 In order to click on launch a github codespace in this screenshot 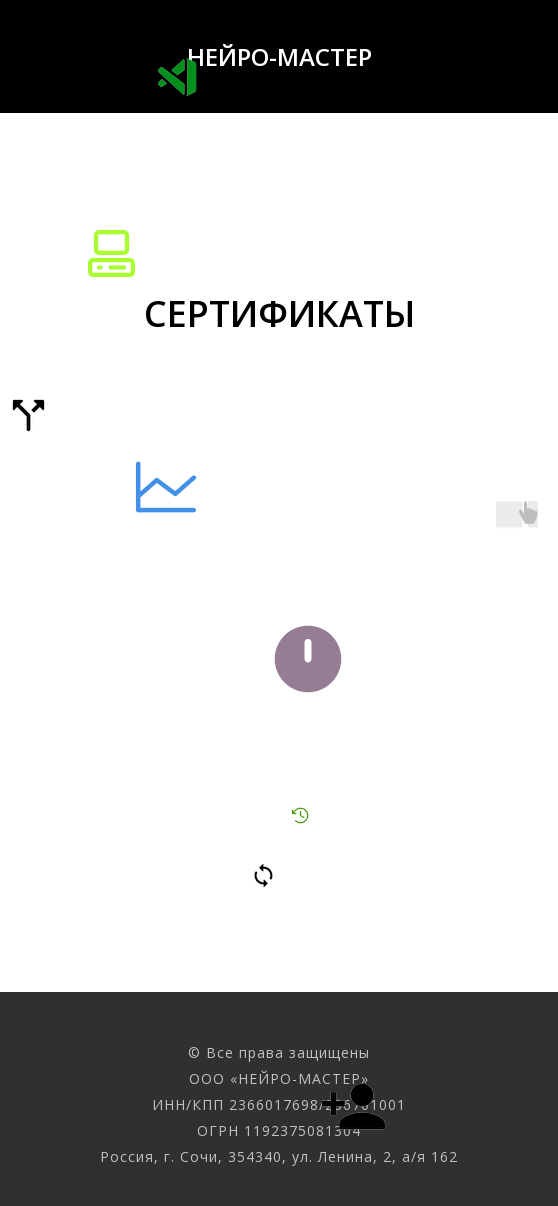, I will do `click(111, 253)`.